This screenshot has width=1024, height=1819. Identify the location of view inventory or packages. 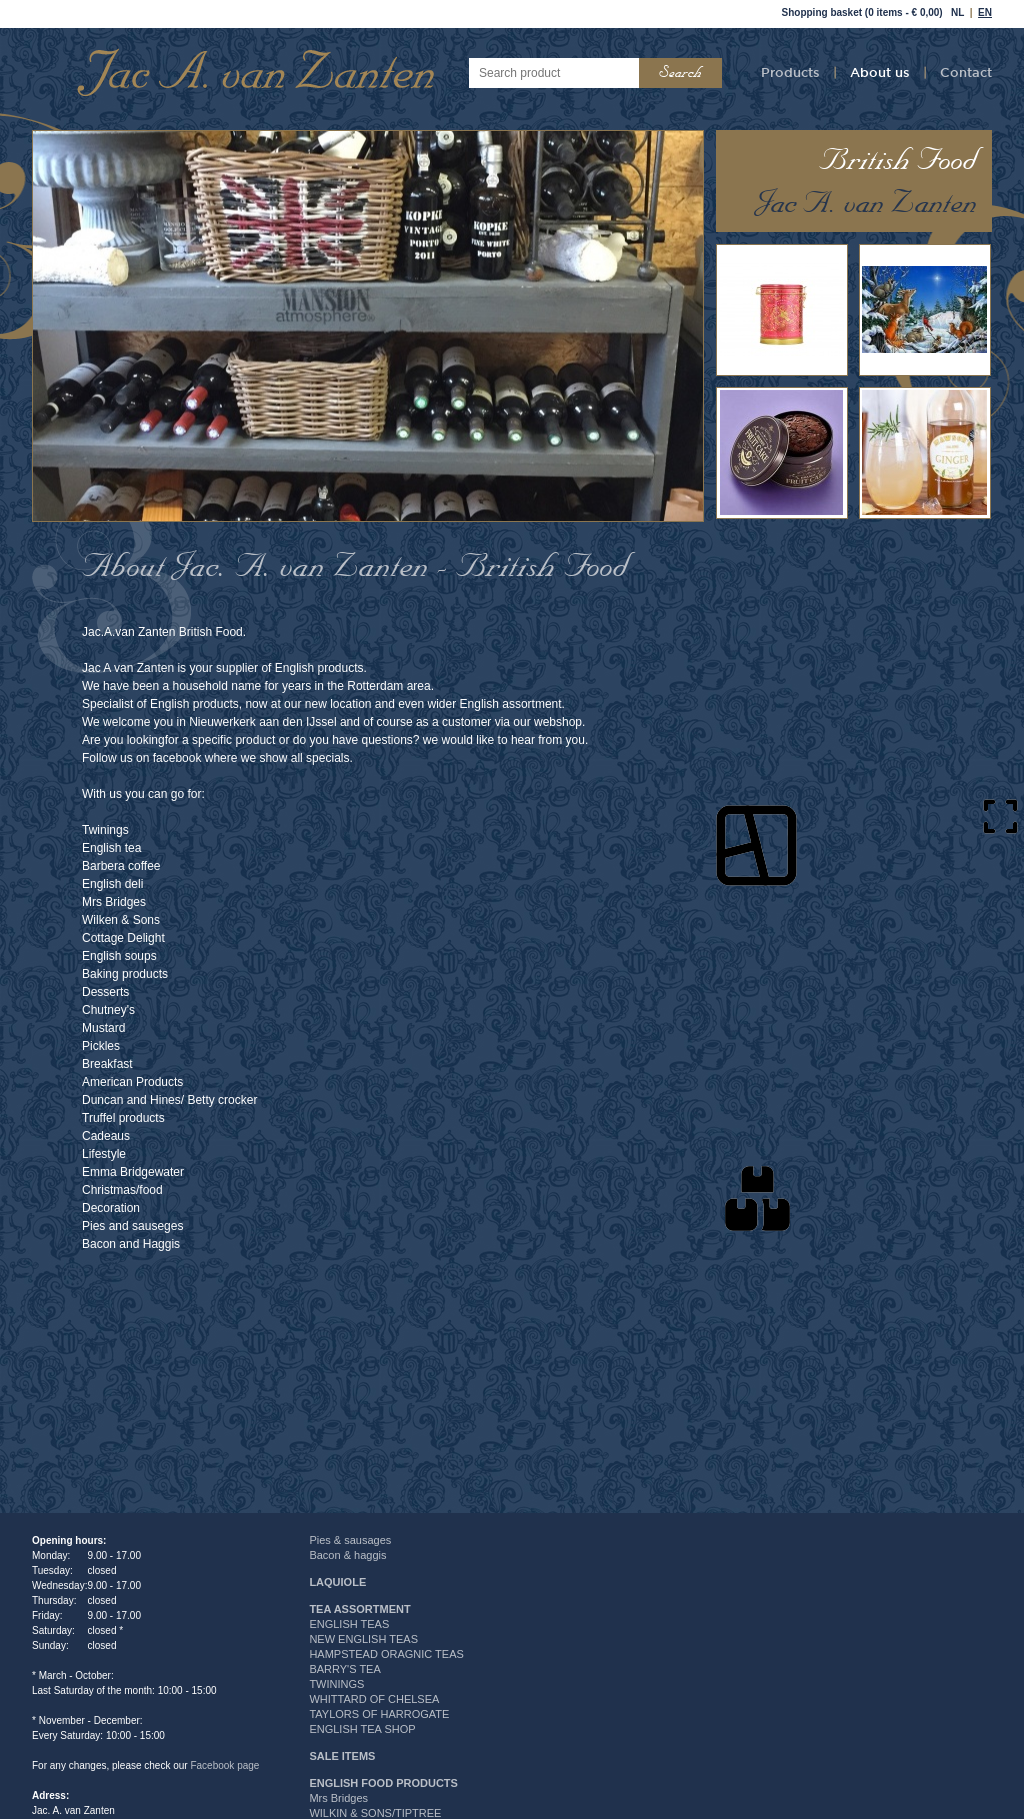
(757, 1198).